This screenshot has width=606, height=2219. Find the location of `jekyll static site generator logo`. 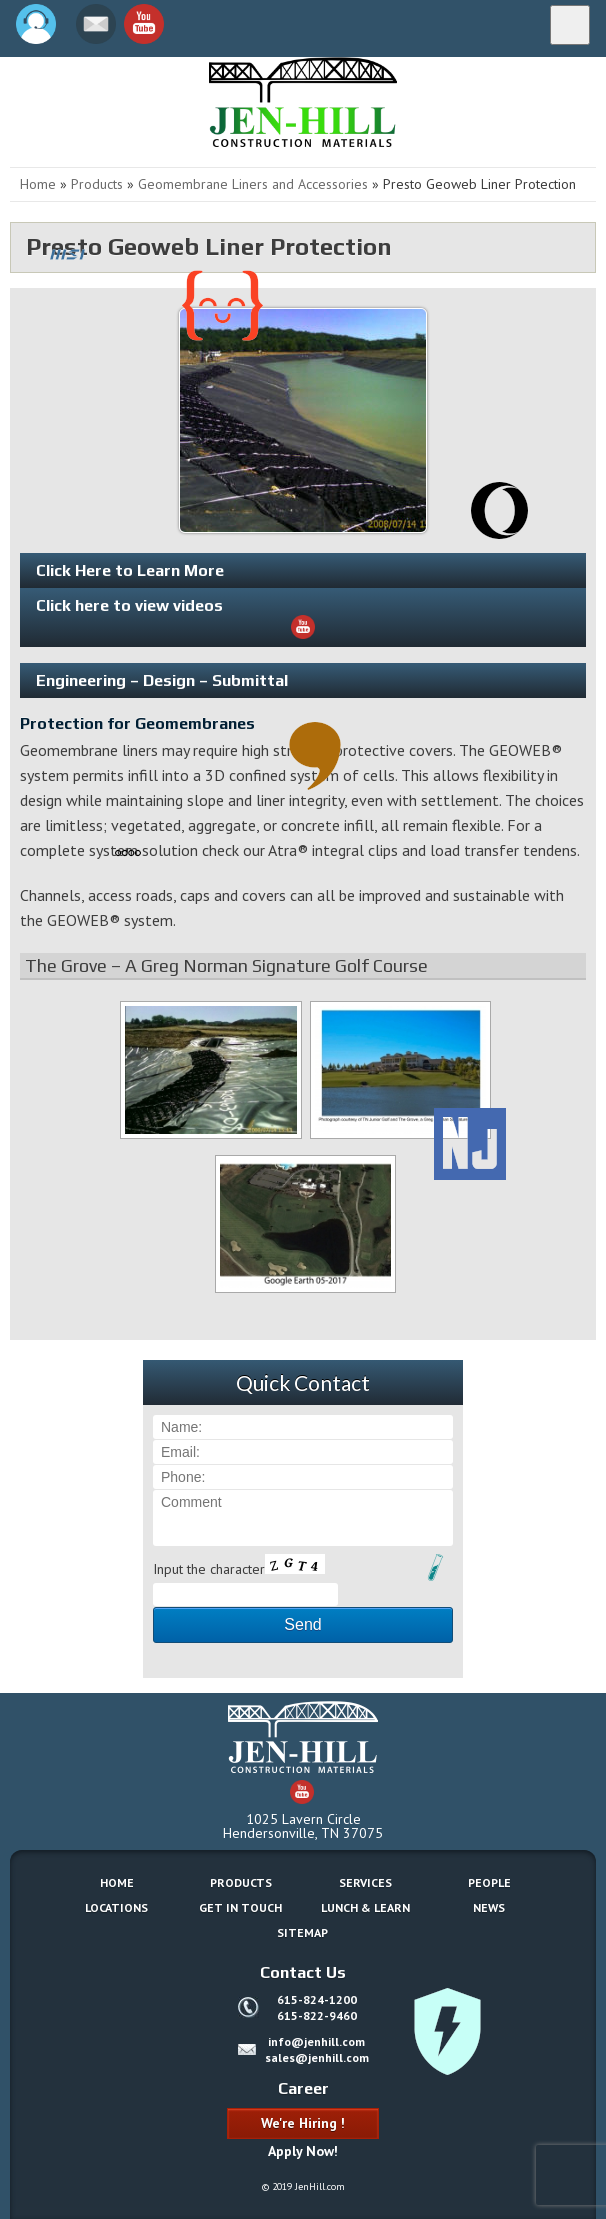

jekyll static site generator logo is located at coordinates (435, 1567).